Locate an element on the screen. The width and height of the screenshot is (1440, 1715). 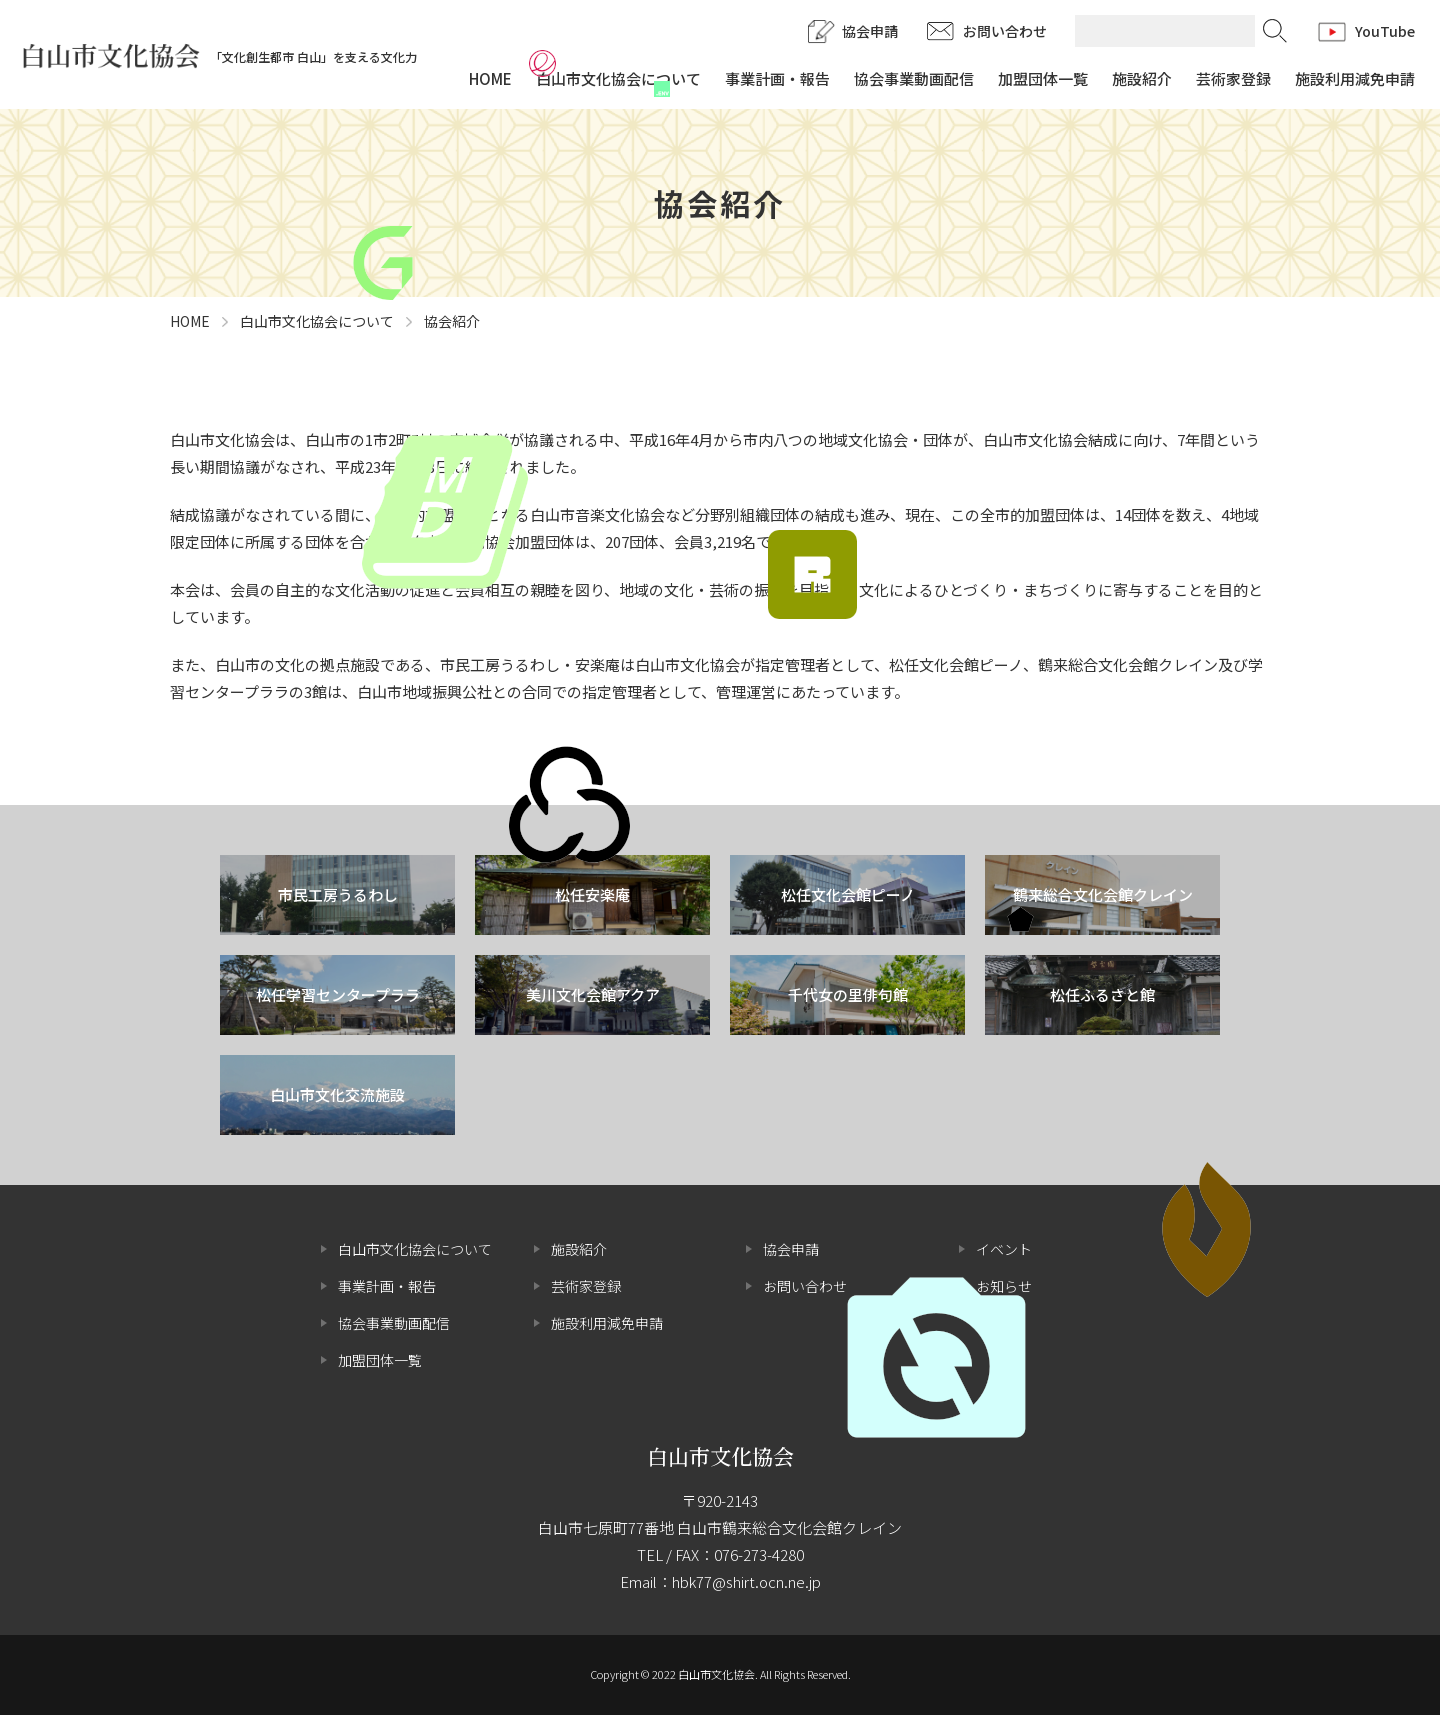
firewalla network security app is located at coordinates (1206, 1229).